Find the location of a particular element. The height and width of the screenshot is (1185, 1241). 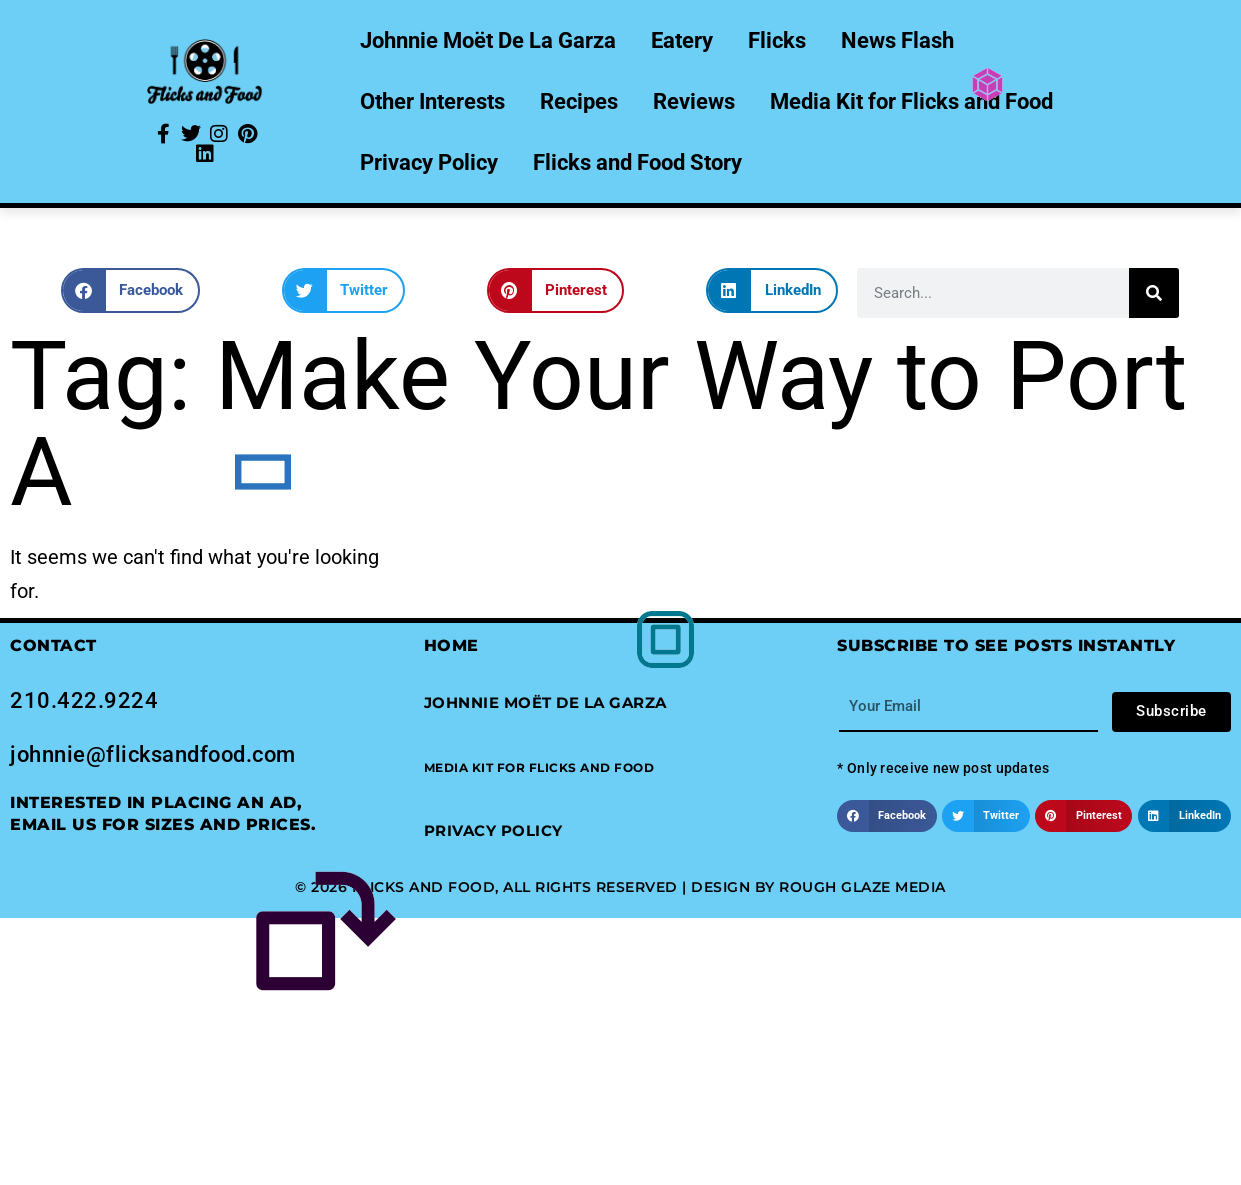

webpack module bundler logo is located at coordinates (987, 84).